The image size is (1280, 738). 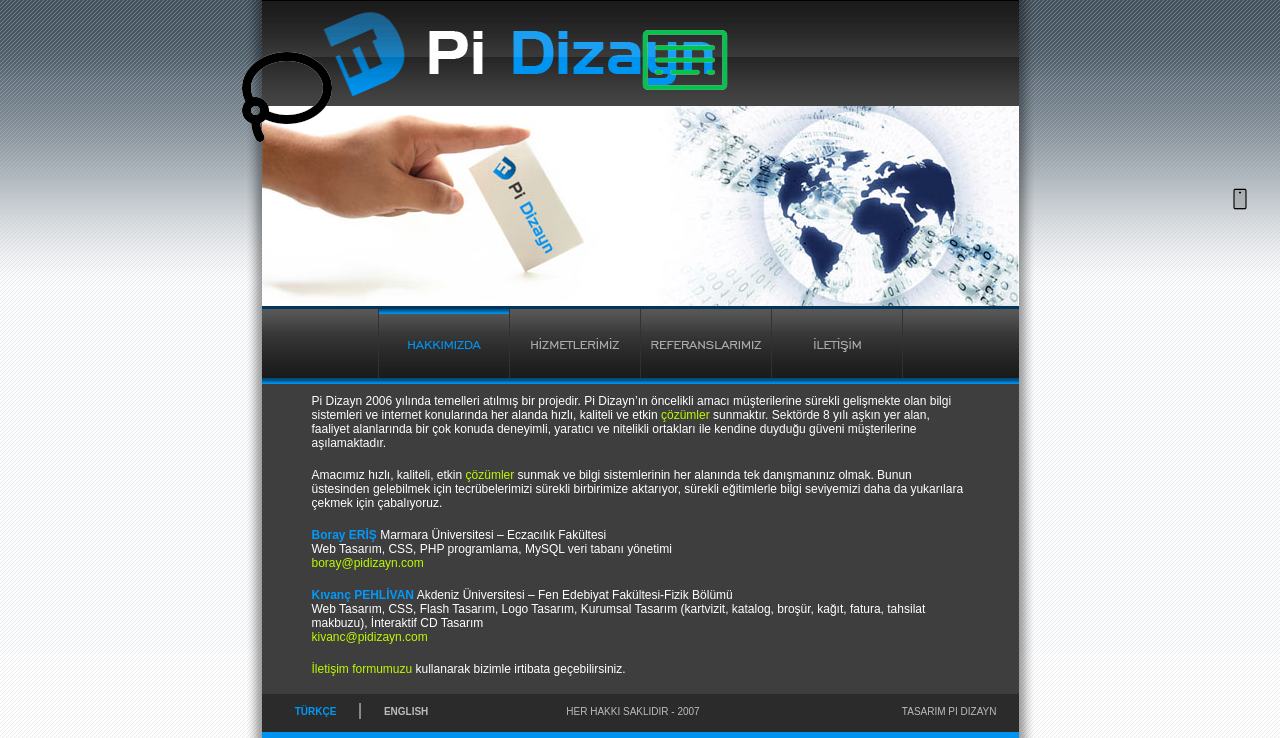 What do you see at coordinates (685, 60) in the screenshot?
I see `open on-screen keyboard` at bounding box center [685, 60].